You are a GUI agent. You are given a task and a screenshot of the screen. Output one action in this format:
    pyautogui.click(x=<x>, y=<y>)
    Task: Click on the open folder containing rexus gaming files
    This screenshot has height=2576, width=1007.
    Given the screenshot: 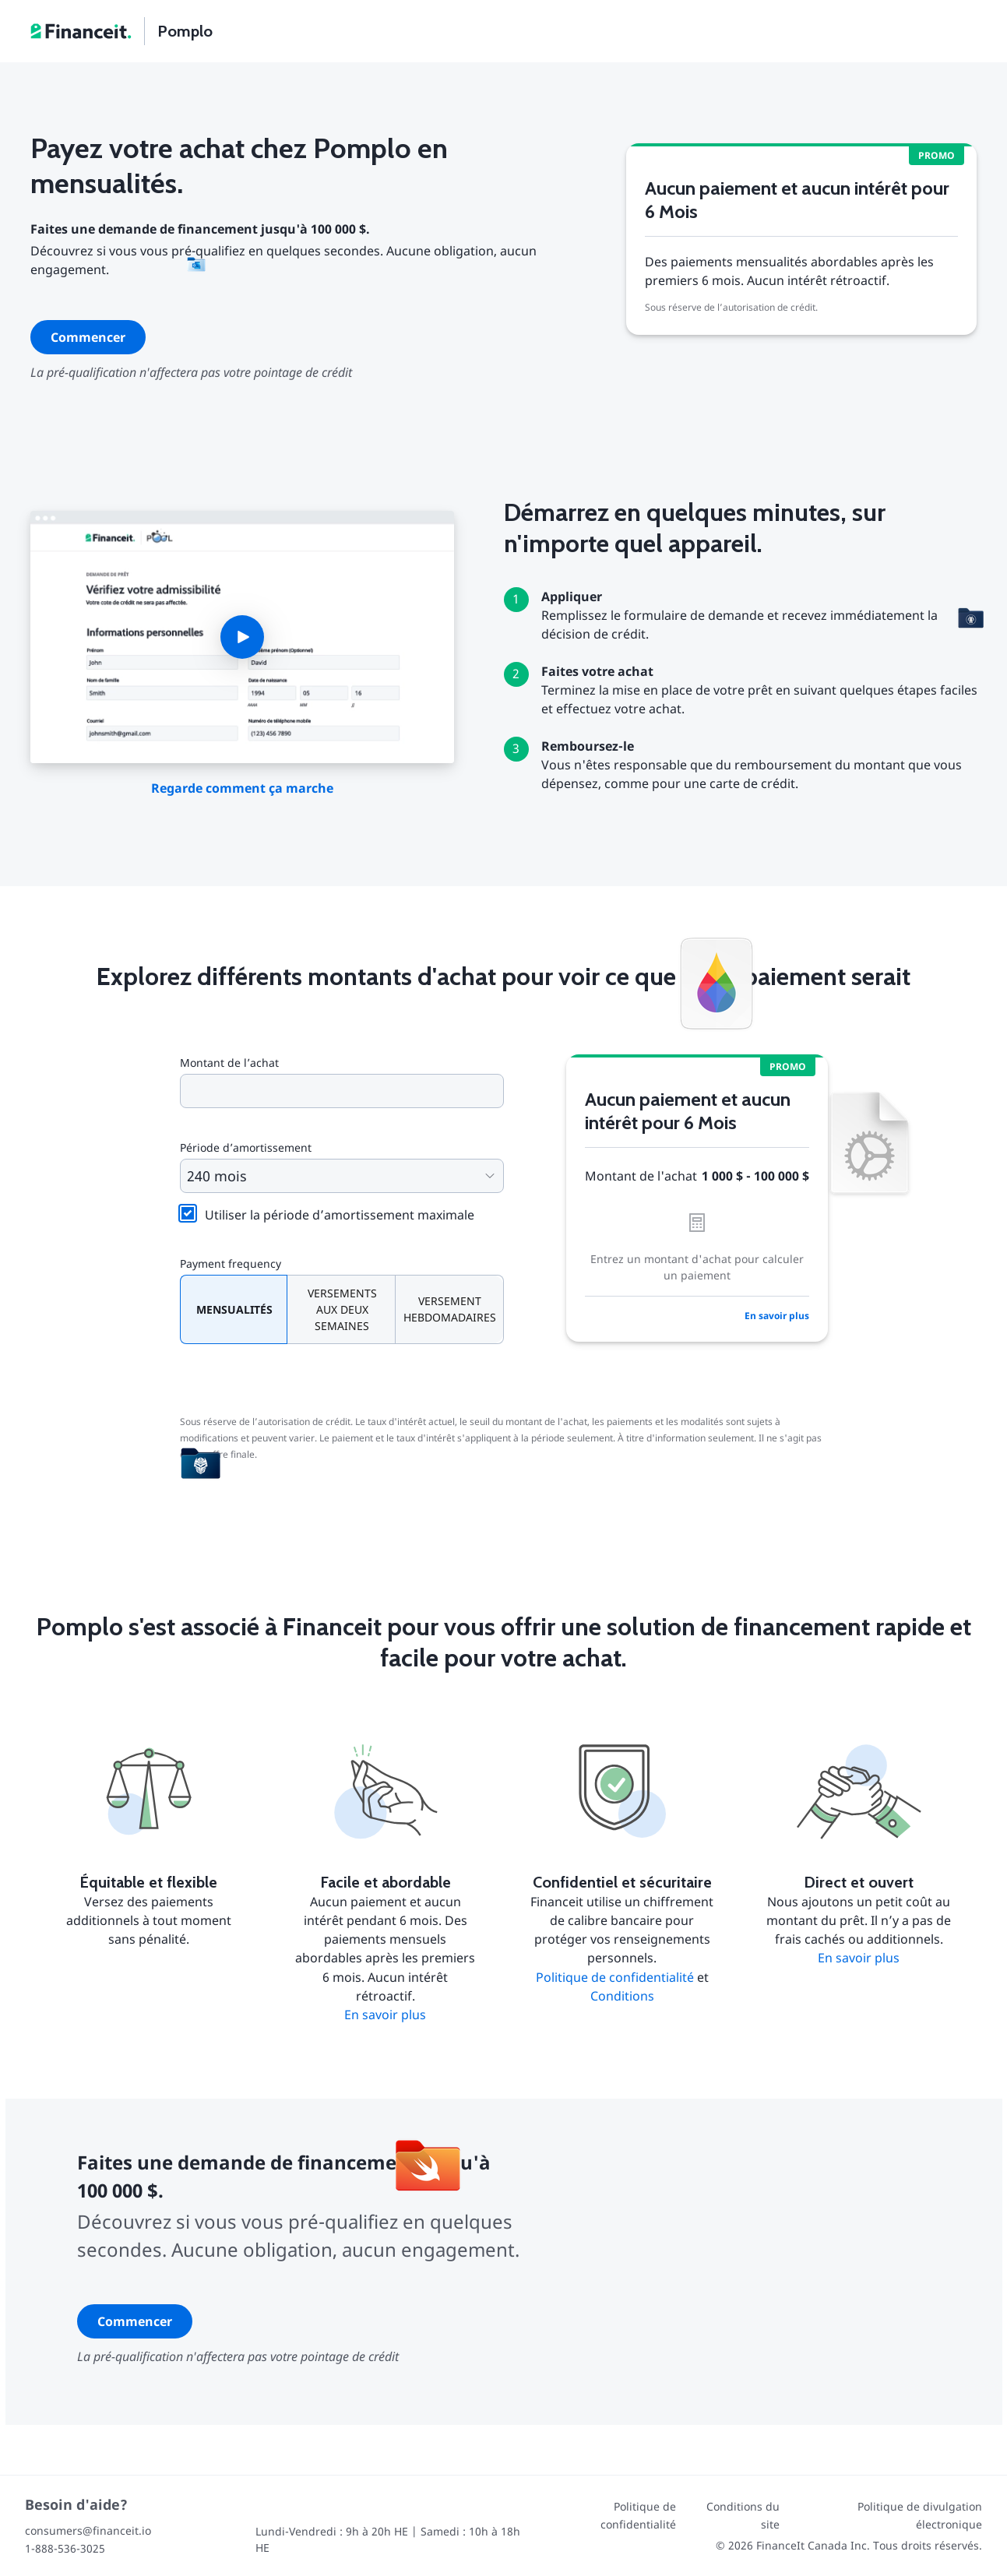 What is the action you would take?
    pyautogui.click(x=200, y=1464)
    